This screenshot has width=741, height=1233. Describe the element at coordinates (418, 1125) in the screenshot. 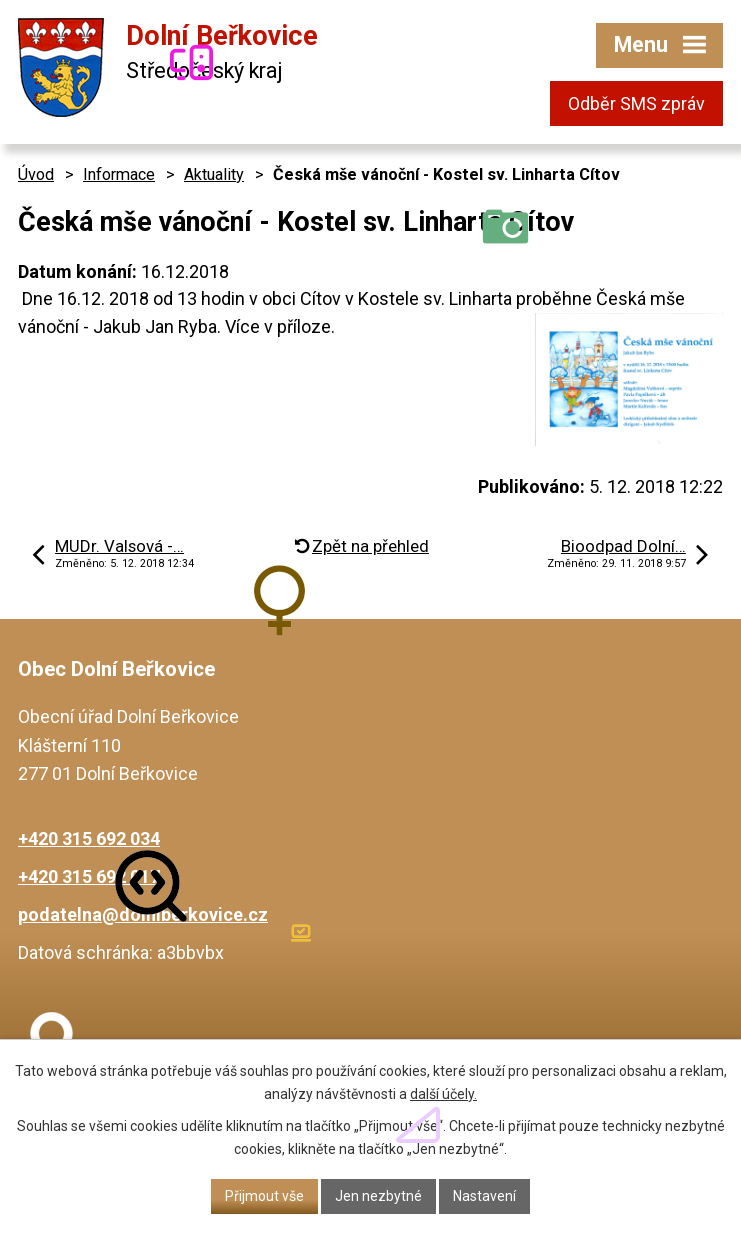

I see `play media or start playback` at that location.